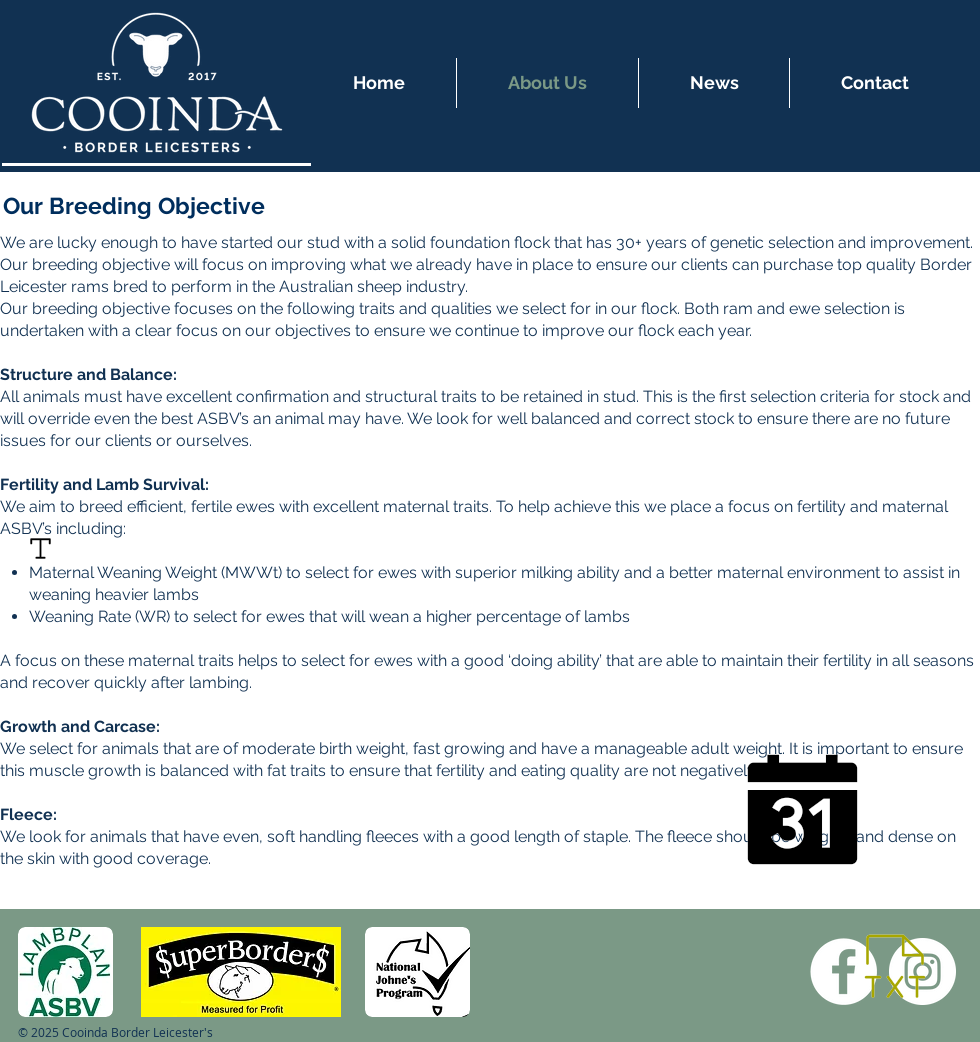 Image resolution: width=980 pixels, height=1042 pixels. I want to click on format text or access text styling options, so click(40, 548).